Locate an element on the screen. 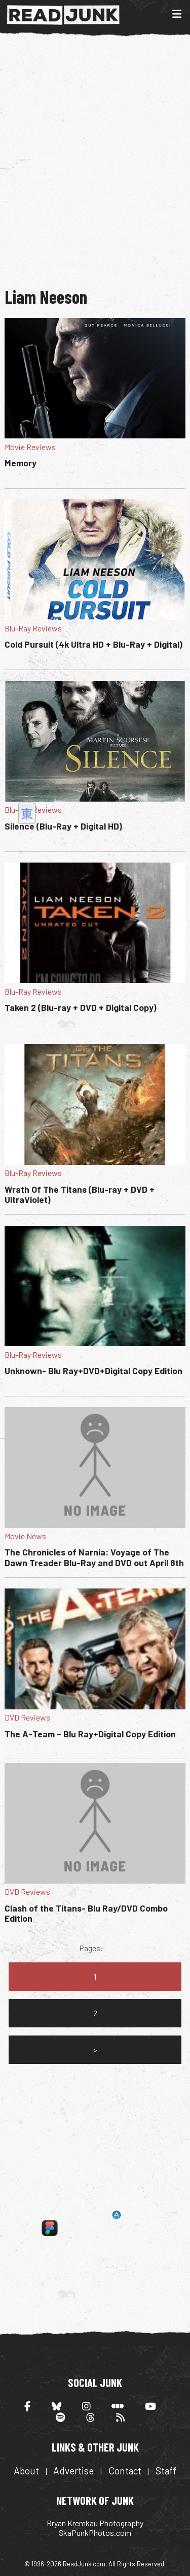  open software properties settings is located at coordinates (117, 2215).